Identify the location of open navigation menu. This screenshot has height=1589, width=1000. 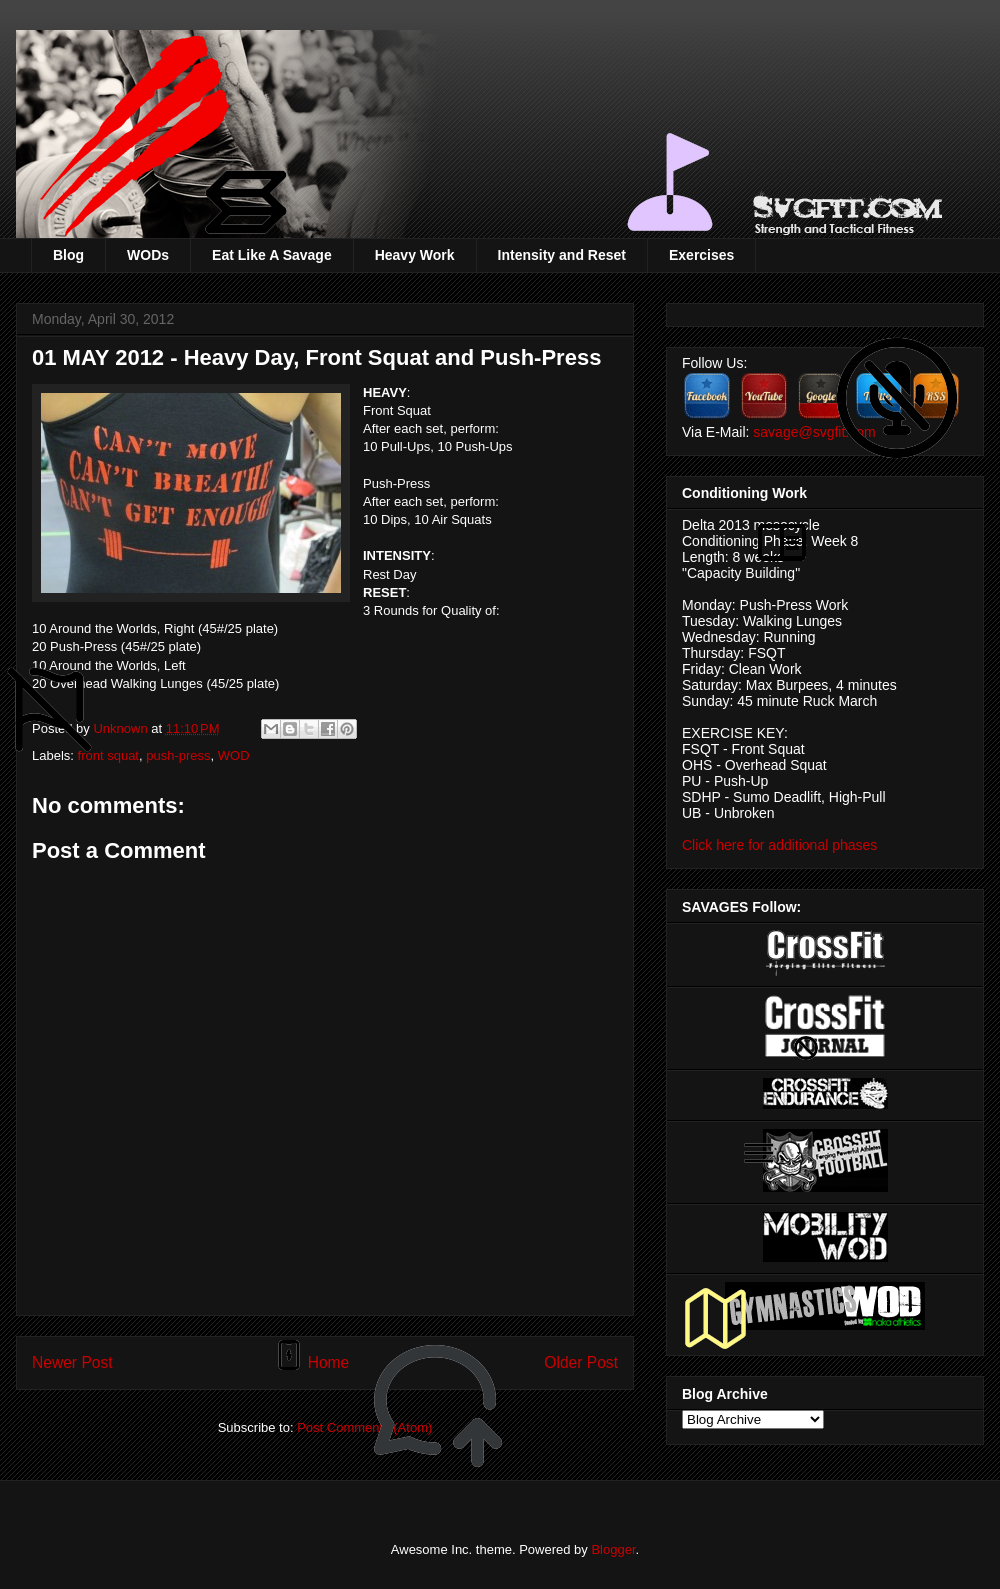
(759, 1153).